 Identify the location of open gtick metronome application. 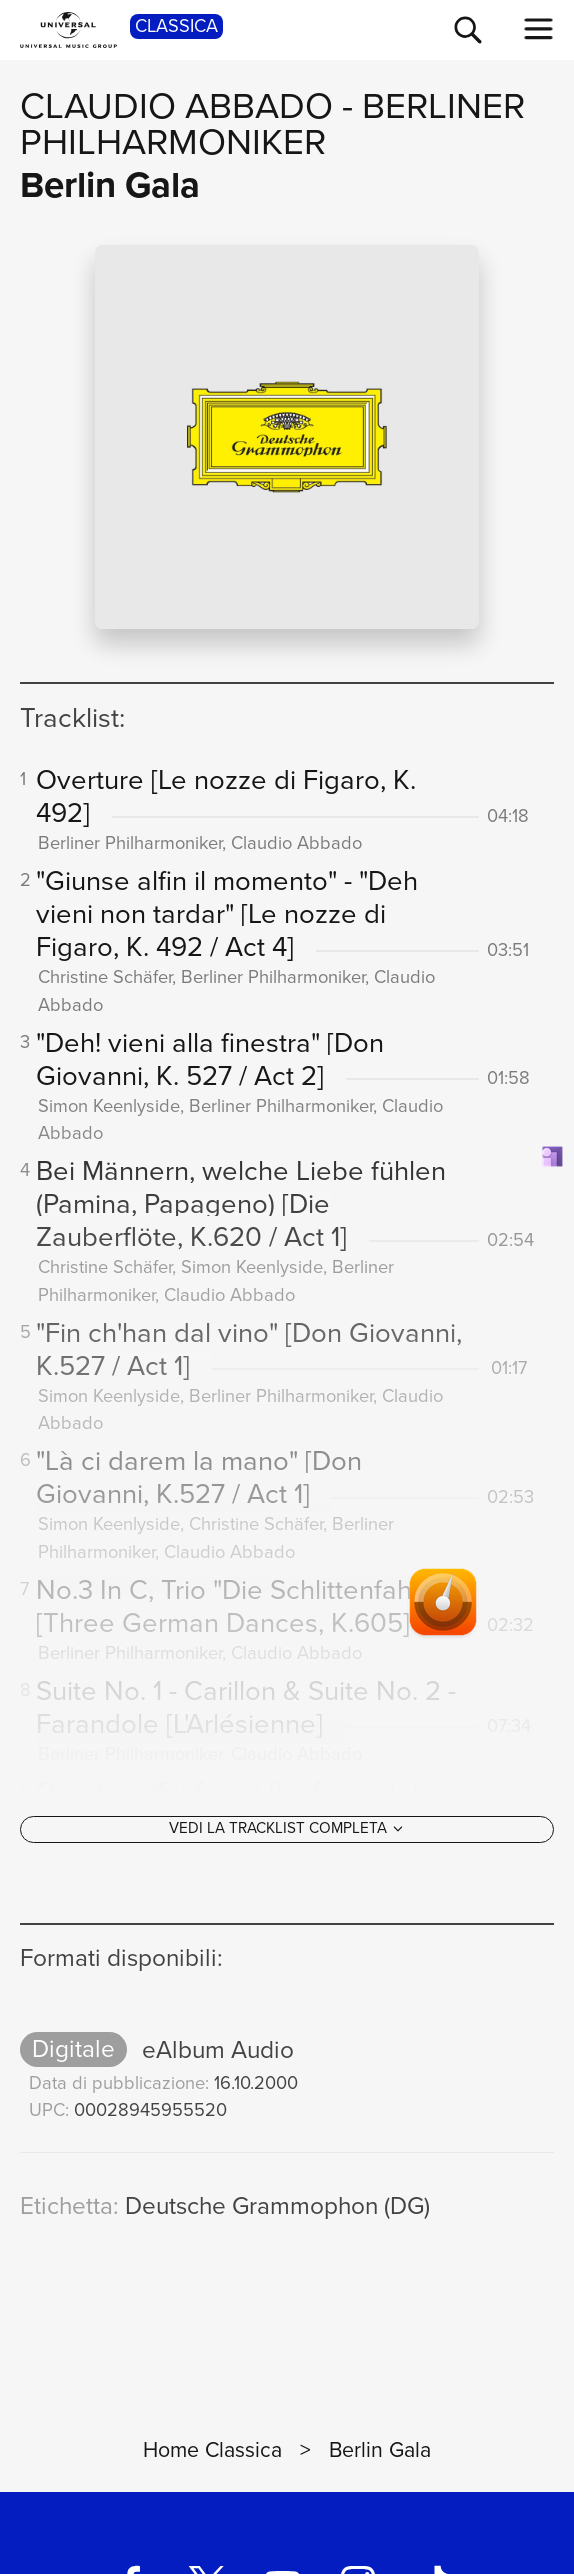
(443, 1602).